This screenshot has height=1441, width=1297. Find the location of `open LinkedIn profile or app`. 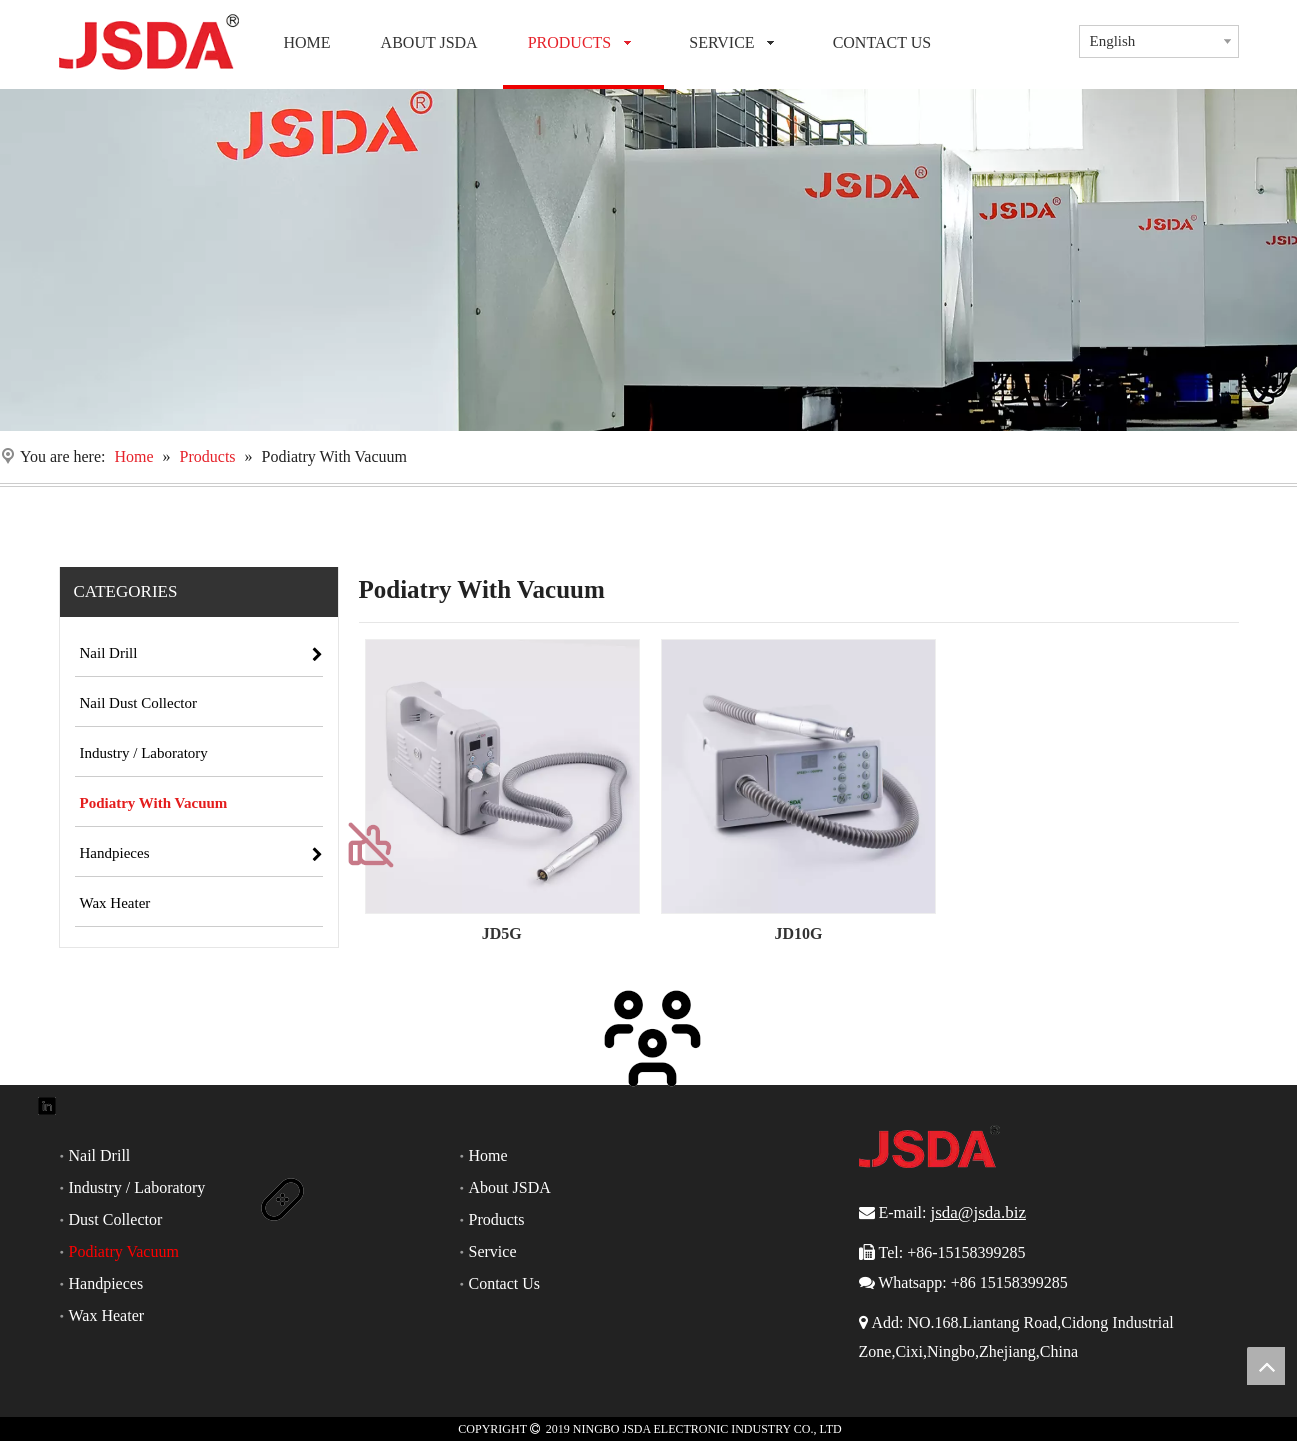

open LinkedIn profile or app is located at coordinates (47, 1106).